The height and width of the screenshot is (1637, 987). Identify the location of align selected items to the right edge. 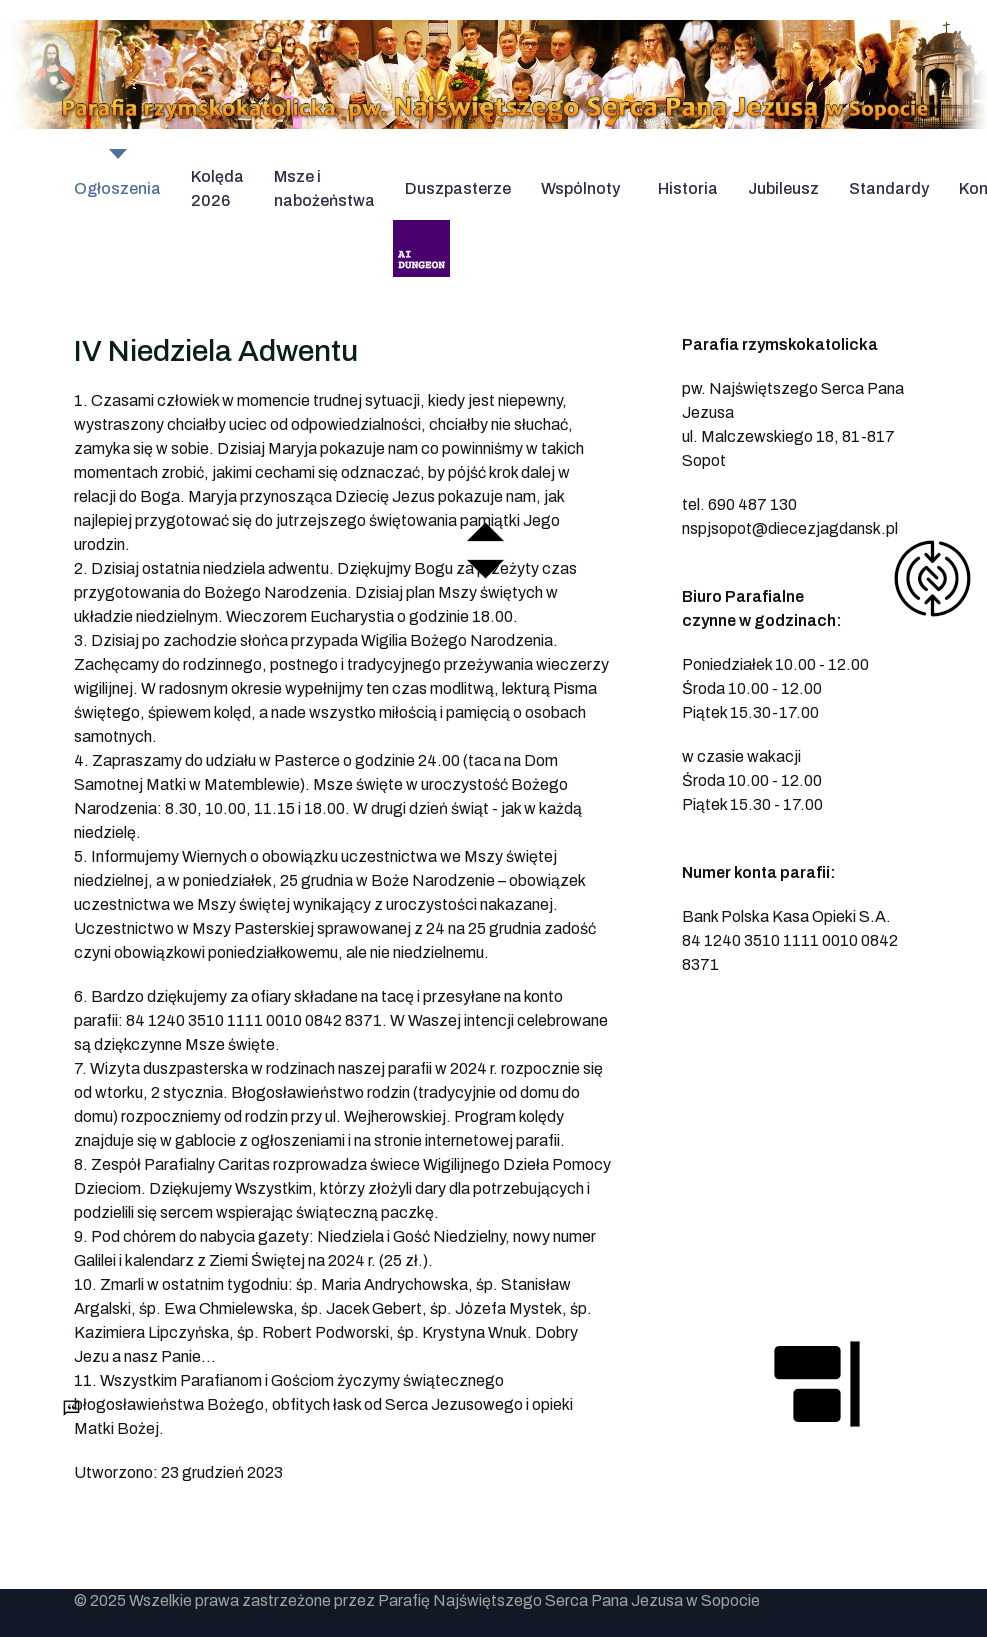
(817, 1384).